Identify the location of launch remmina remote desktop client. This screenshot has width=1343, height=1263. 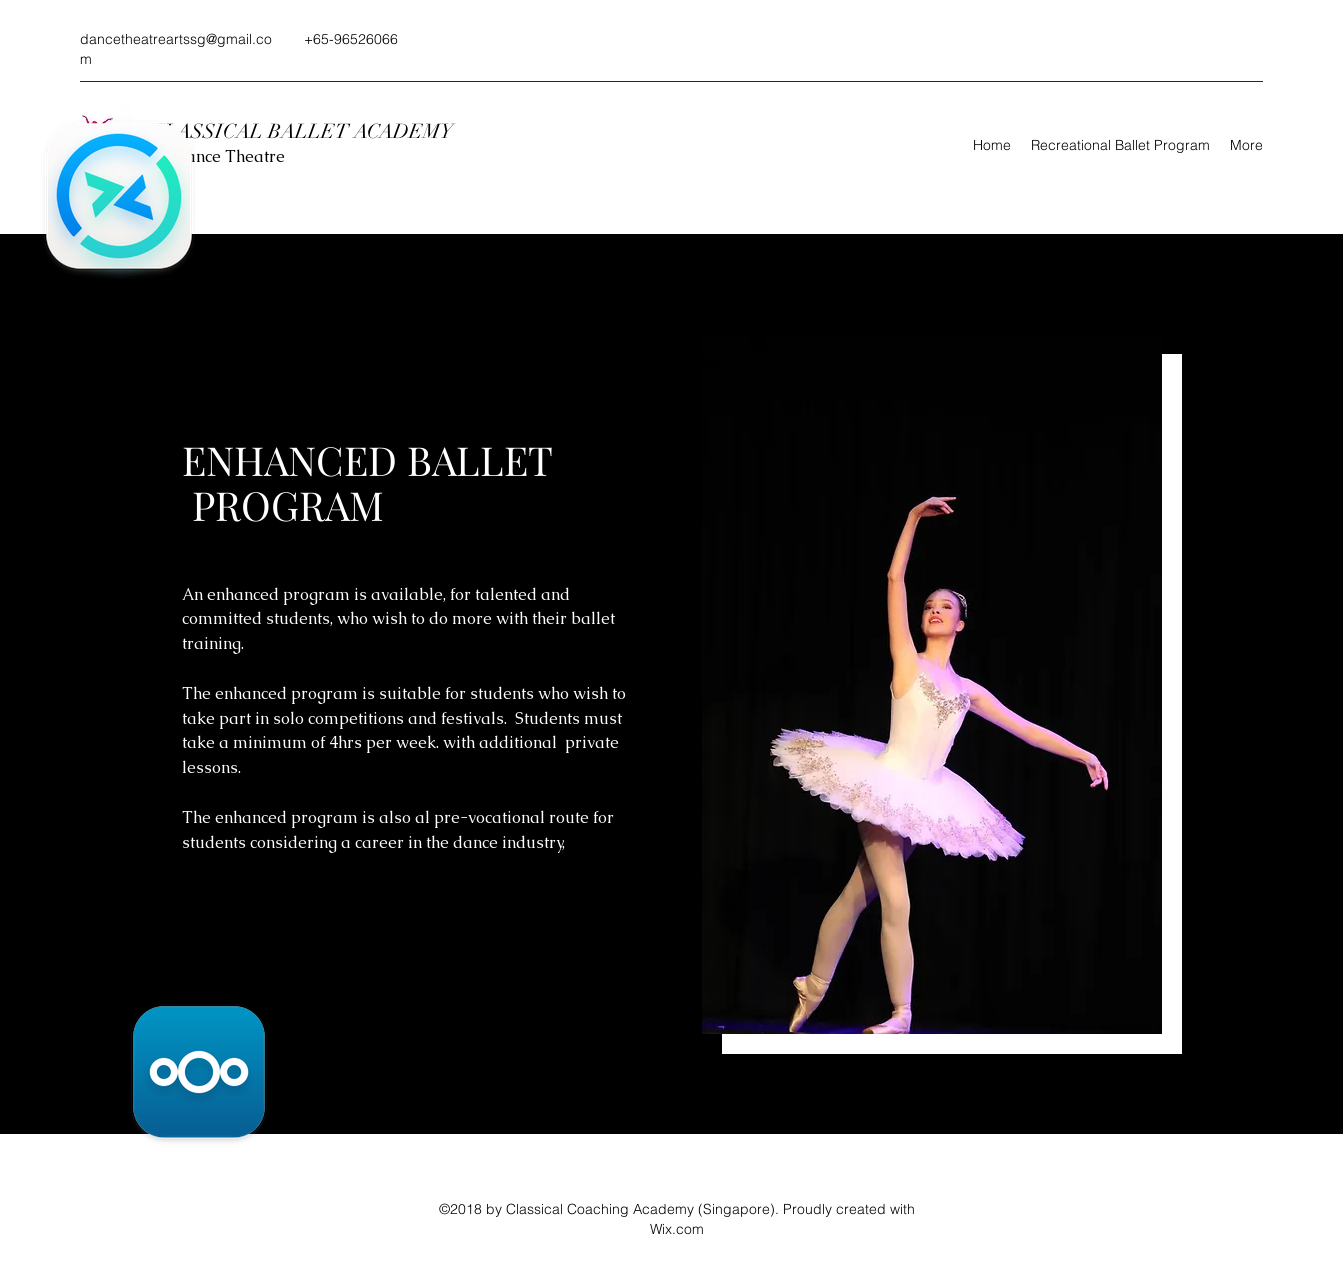
(119, 196).